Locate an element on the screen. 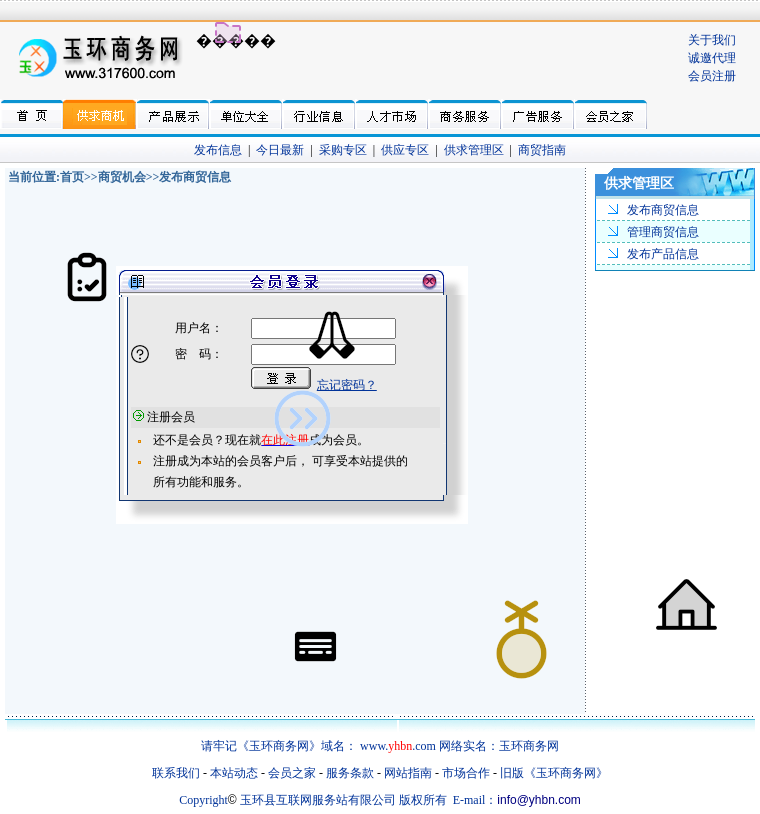  access help or support is located at coordinates (140, 354).